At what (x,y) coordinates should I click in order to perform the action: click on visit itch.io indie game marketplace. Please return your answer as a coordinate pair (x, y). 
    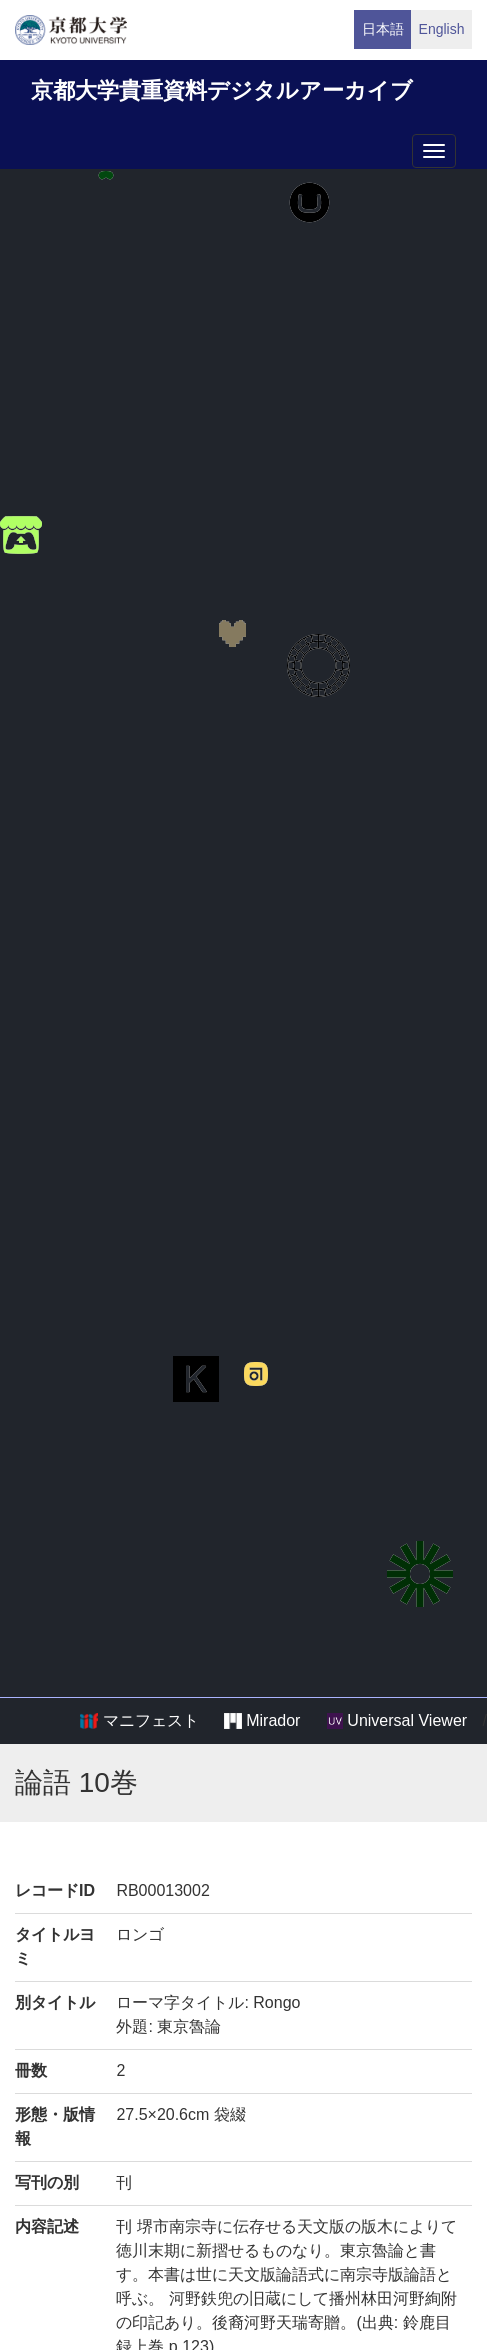
    Looking at the image, I should click on (21, 535).